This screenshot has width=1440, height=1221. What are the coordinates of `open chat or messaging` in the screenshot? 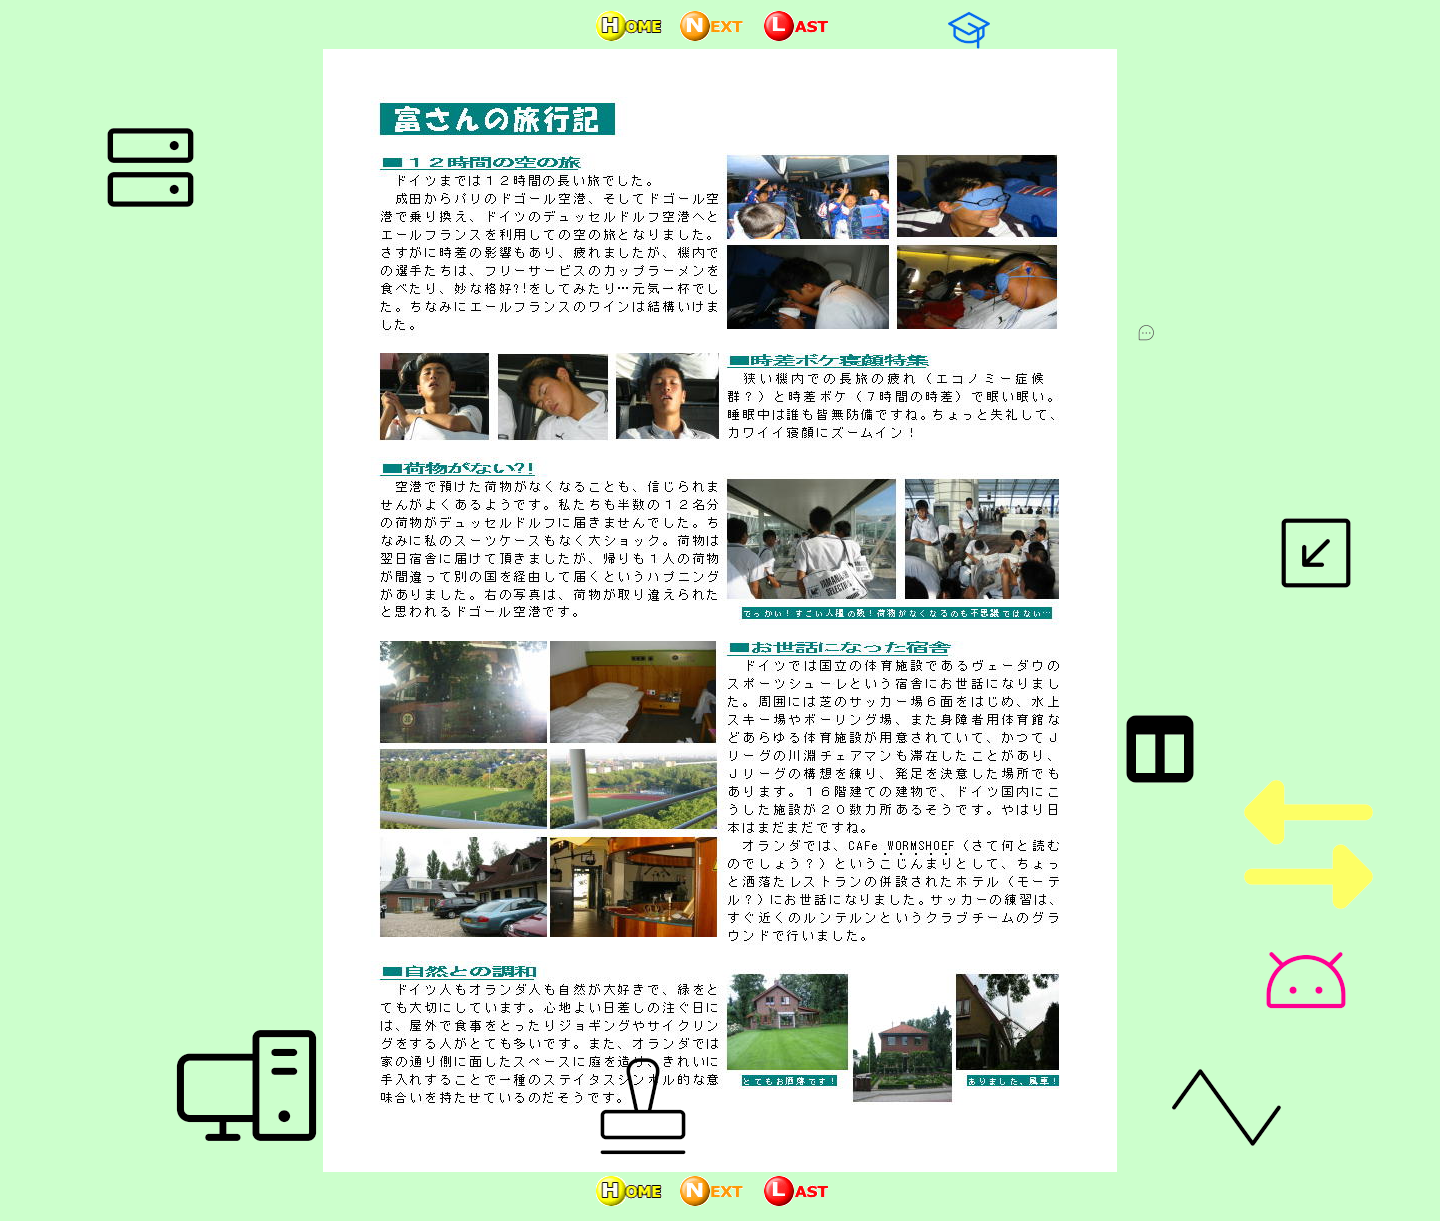 It's located at (1146, 333).